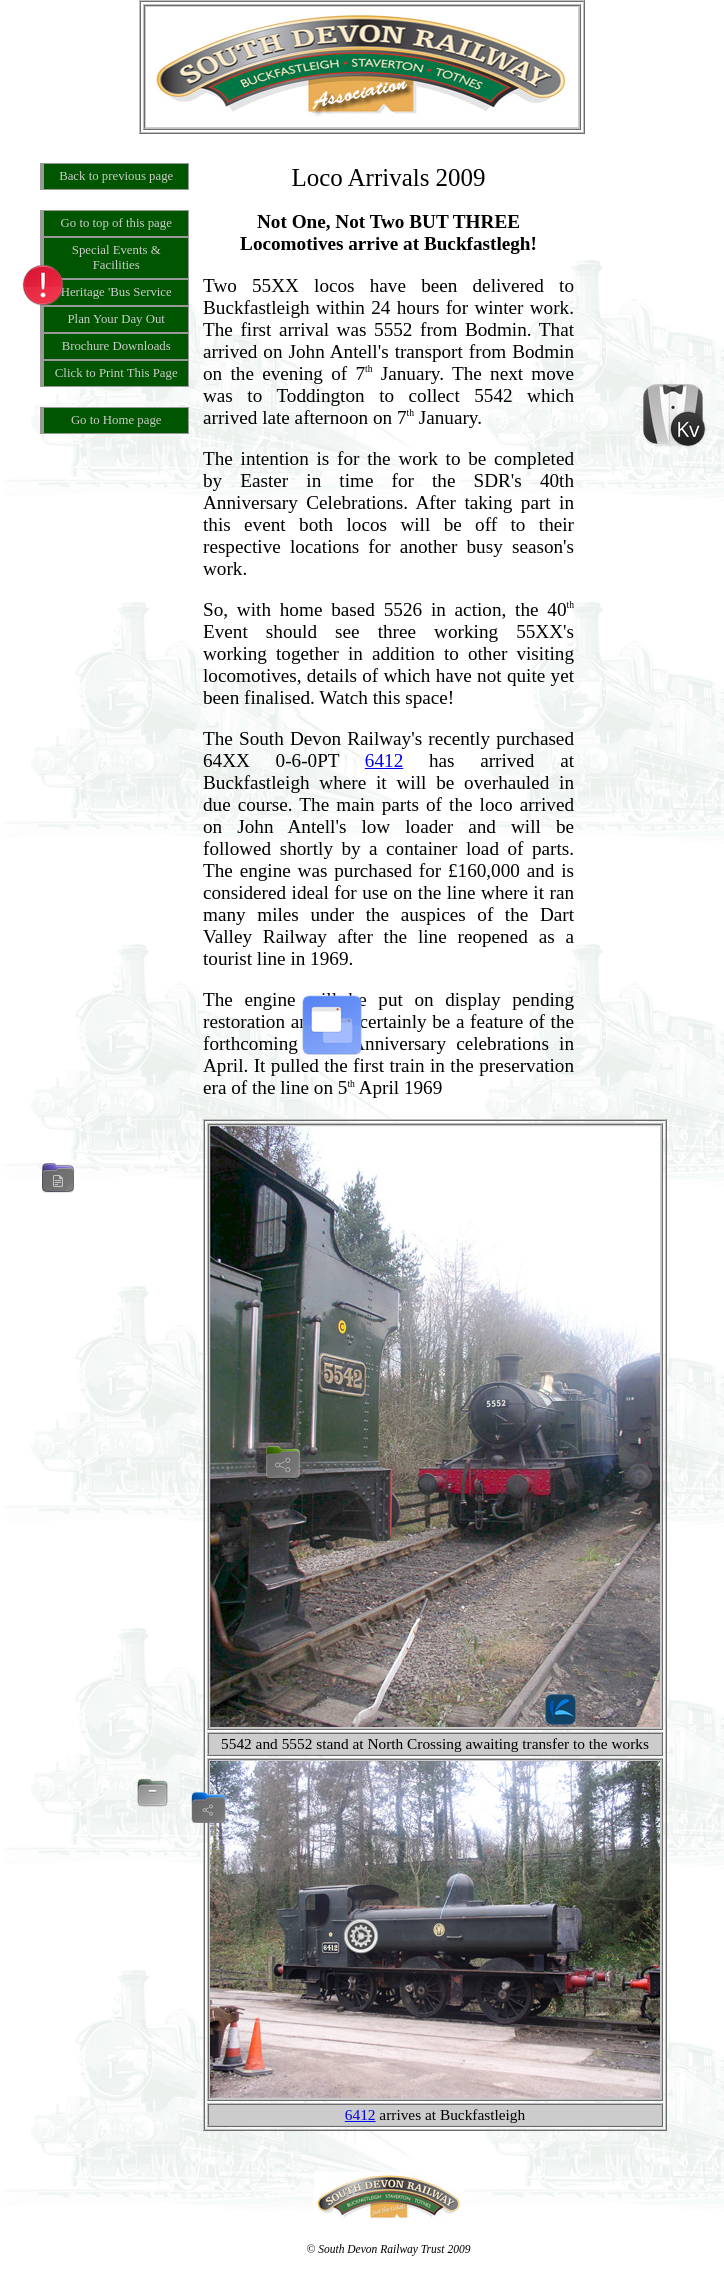 This screenshot has height=2296, width=724. What do you see at coordinates (560, 1709) in the screenshot?
I see `launch the KaOS linux distribution app` at bounding box center [560, 1709].